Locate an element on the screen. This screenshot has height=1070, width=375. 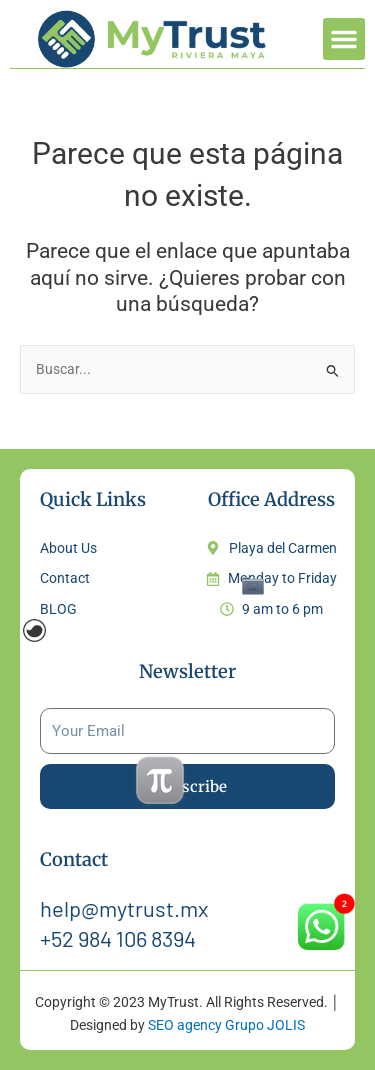
launch budgie desktop environment is located at coordinates (34, 630).